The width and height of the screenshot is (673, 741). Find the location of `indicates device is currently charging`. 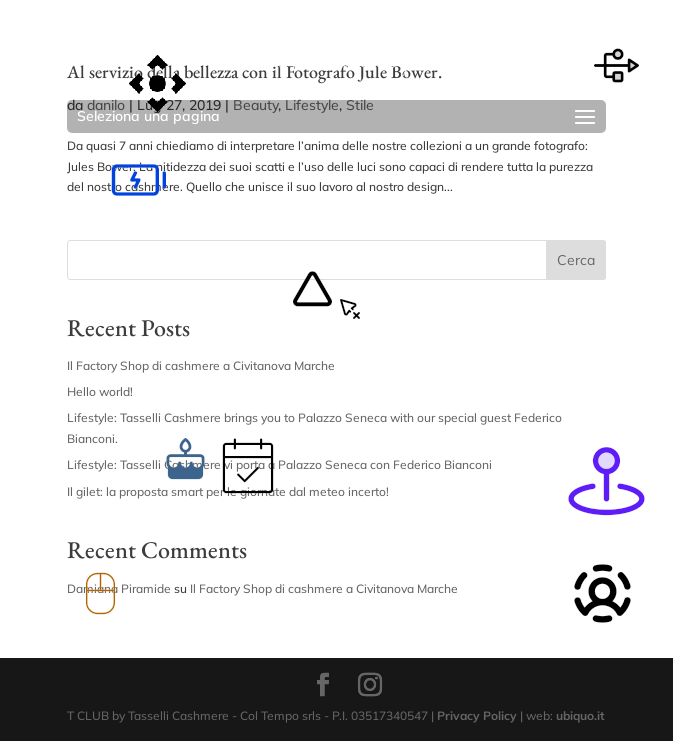

indicates device is currently charging is located at coordinates (138, 180).